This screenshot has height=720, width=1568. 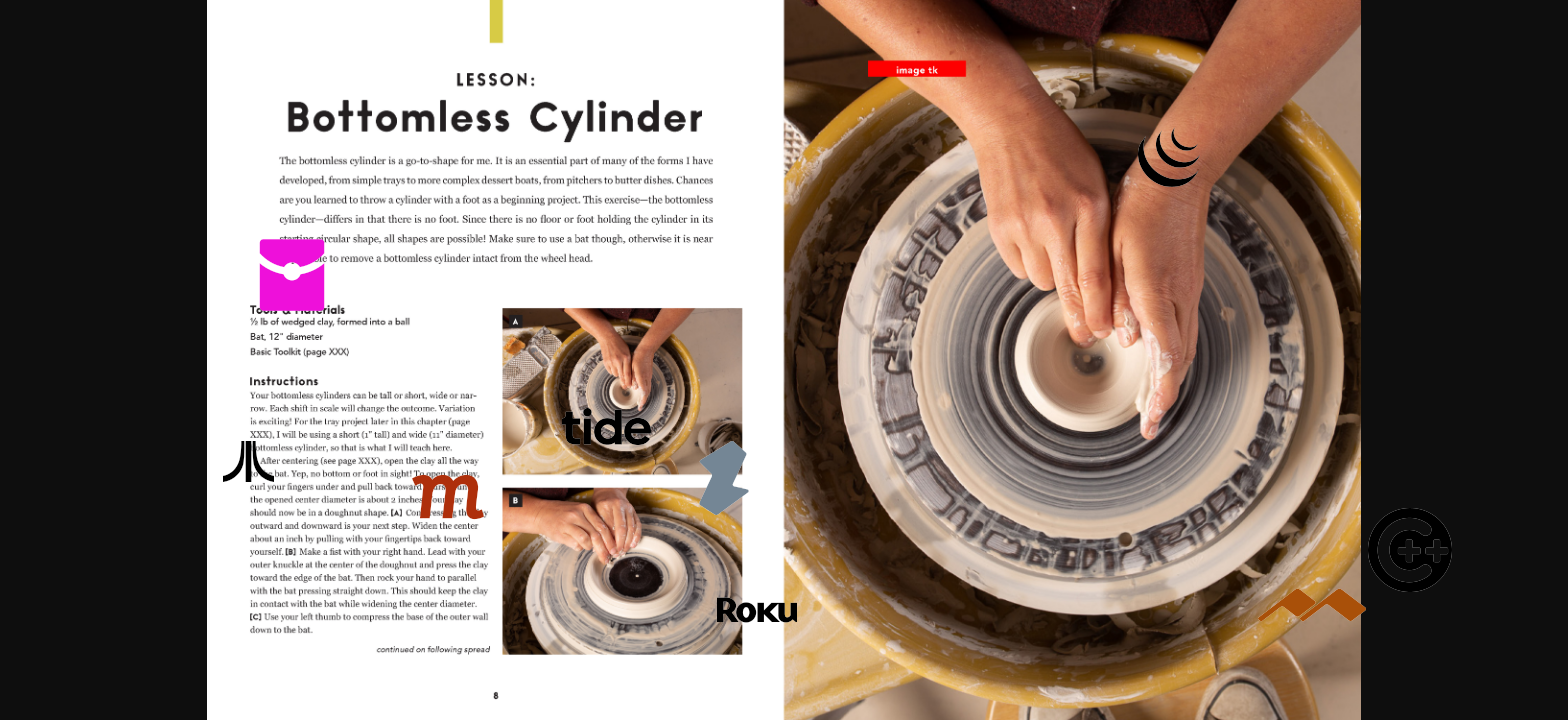 What do you see at coordinates (1169, 157) in the screenshot?
I see `jQuery JavaScript library logo` at bounding box center [1169, 157].